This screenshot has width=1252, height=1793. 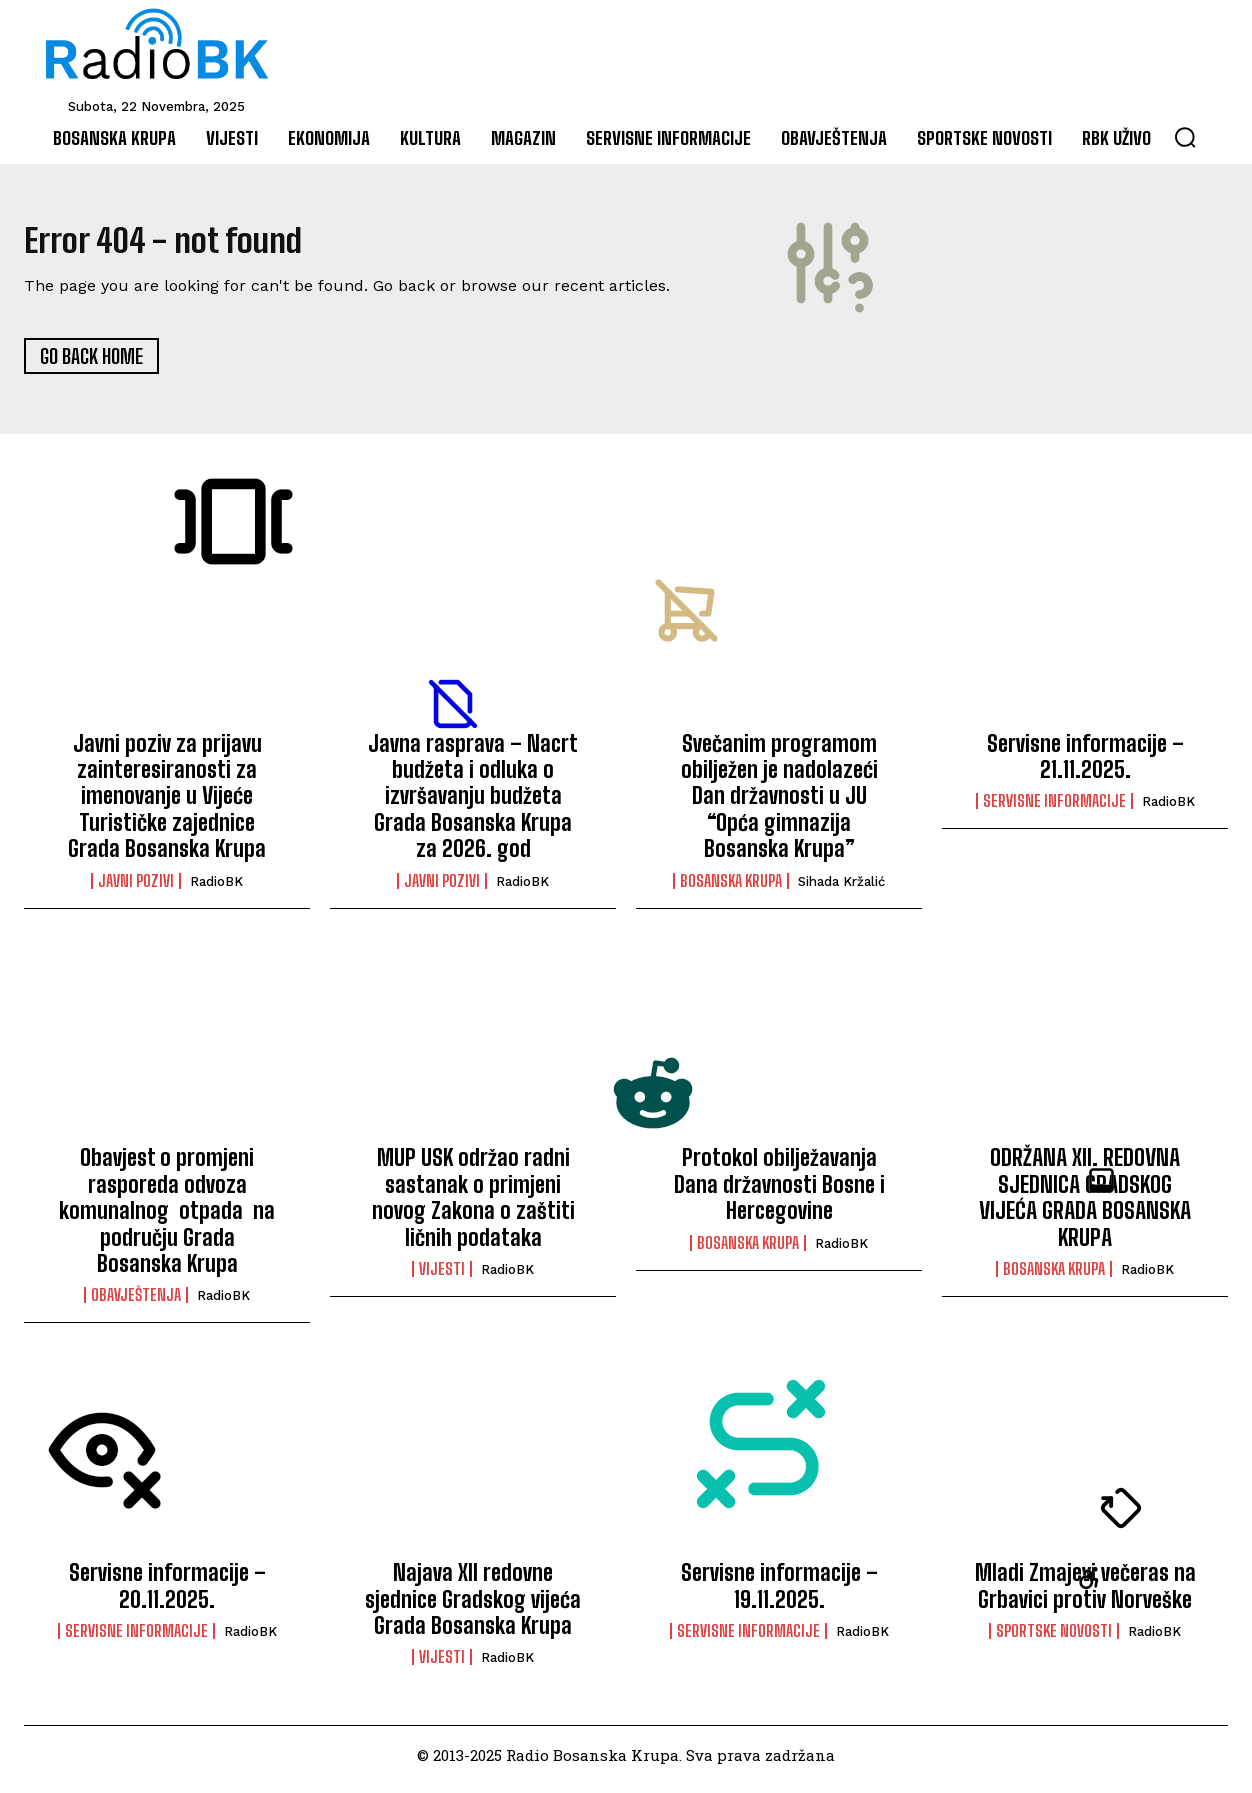 I want to click on shopping cart unavailable or disabled, so click(x=686, y=610).